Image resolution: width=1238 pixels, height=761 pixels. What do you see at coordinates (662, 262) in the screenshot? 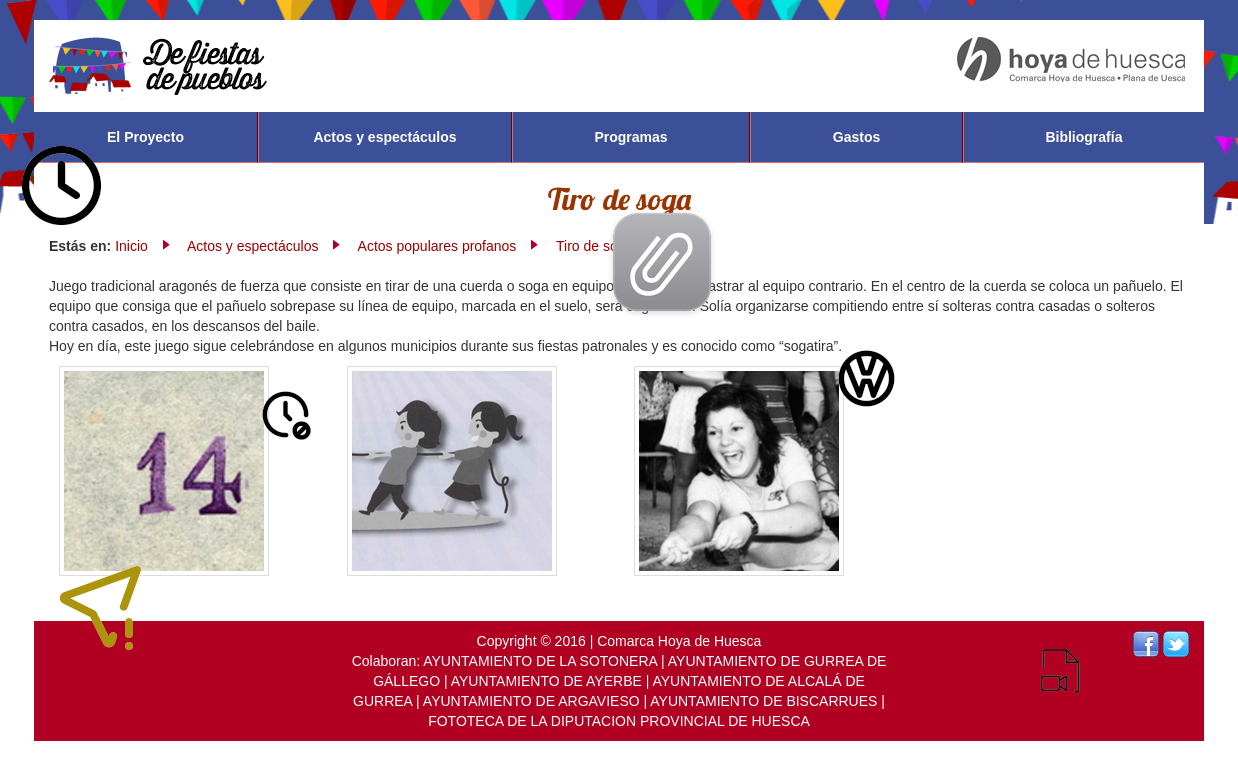
I see `open office or productivity applications` at bounding box center [662, 262].